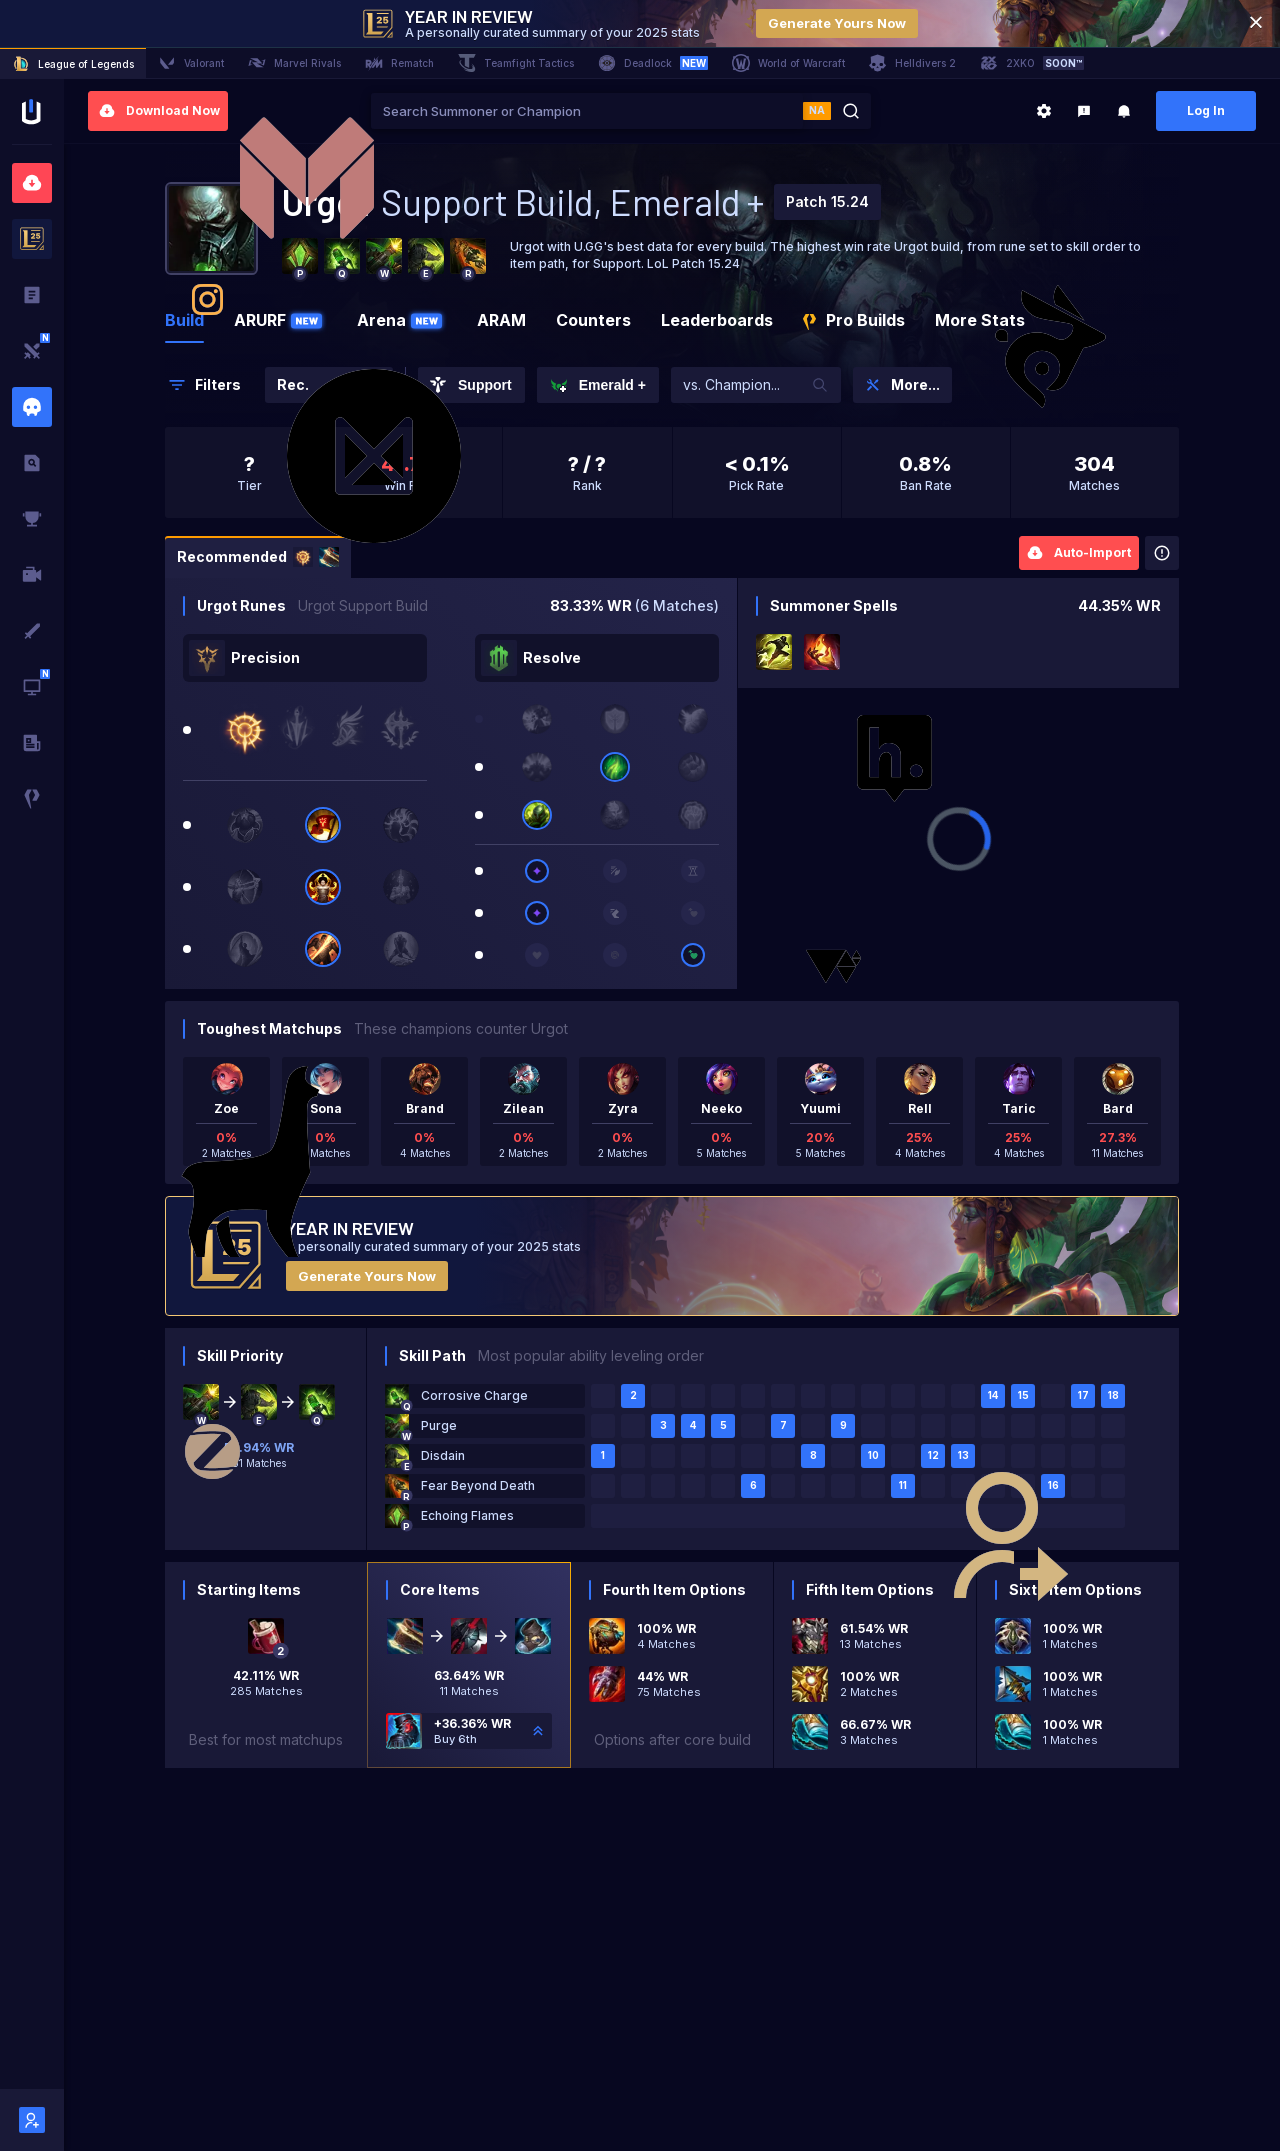 This screenshot has height=2151, width=1280. I want to click on open the Monzo banking app, so click(307, 178).